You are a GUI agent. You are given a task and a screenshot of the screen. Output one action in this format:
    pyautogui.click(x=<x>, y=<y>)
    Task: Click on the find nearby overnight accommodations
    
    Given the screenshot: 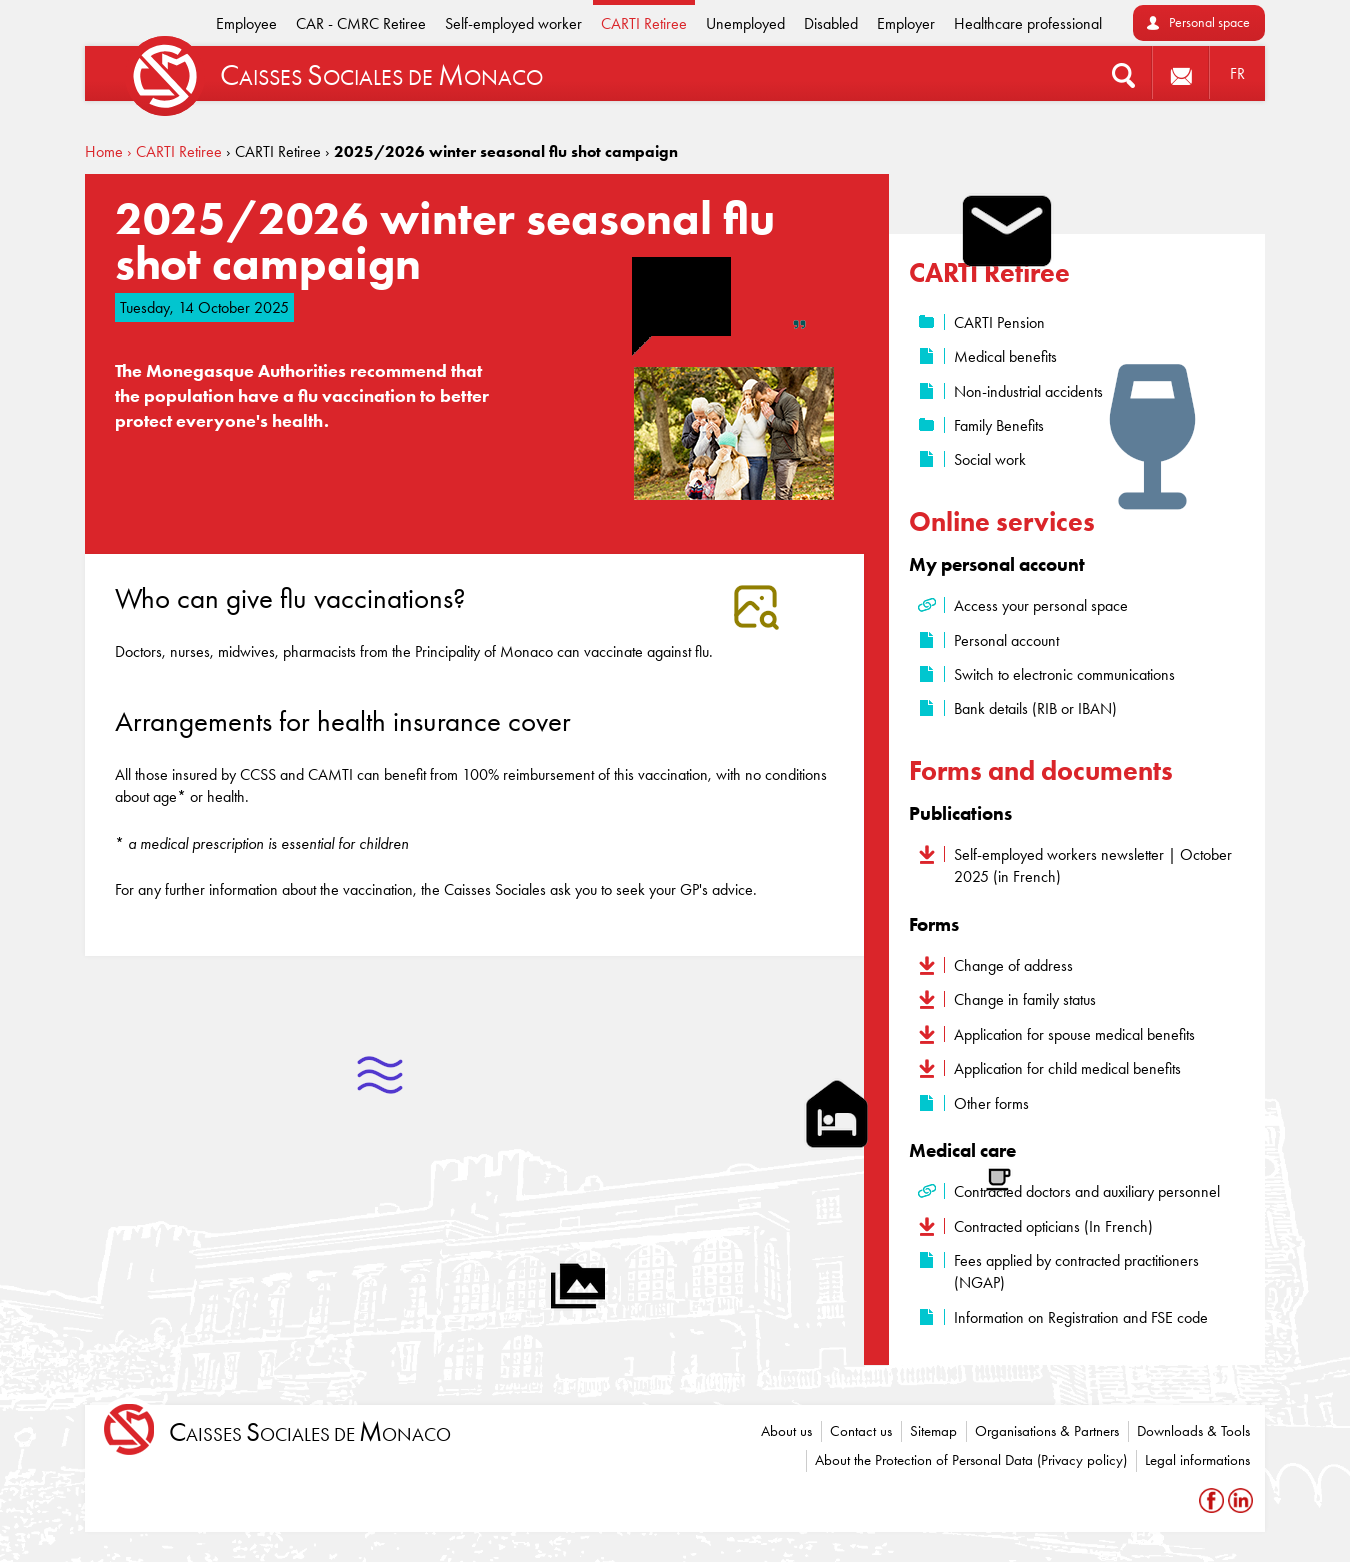 What is the action you would take?
    pyautogui.click(x=837, y=1113)
    